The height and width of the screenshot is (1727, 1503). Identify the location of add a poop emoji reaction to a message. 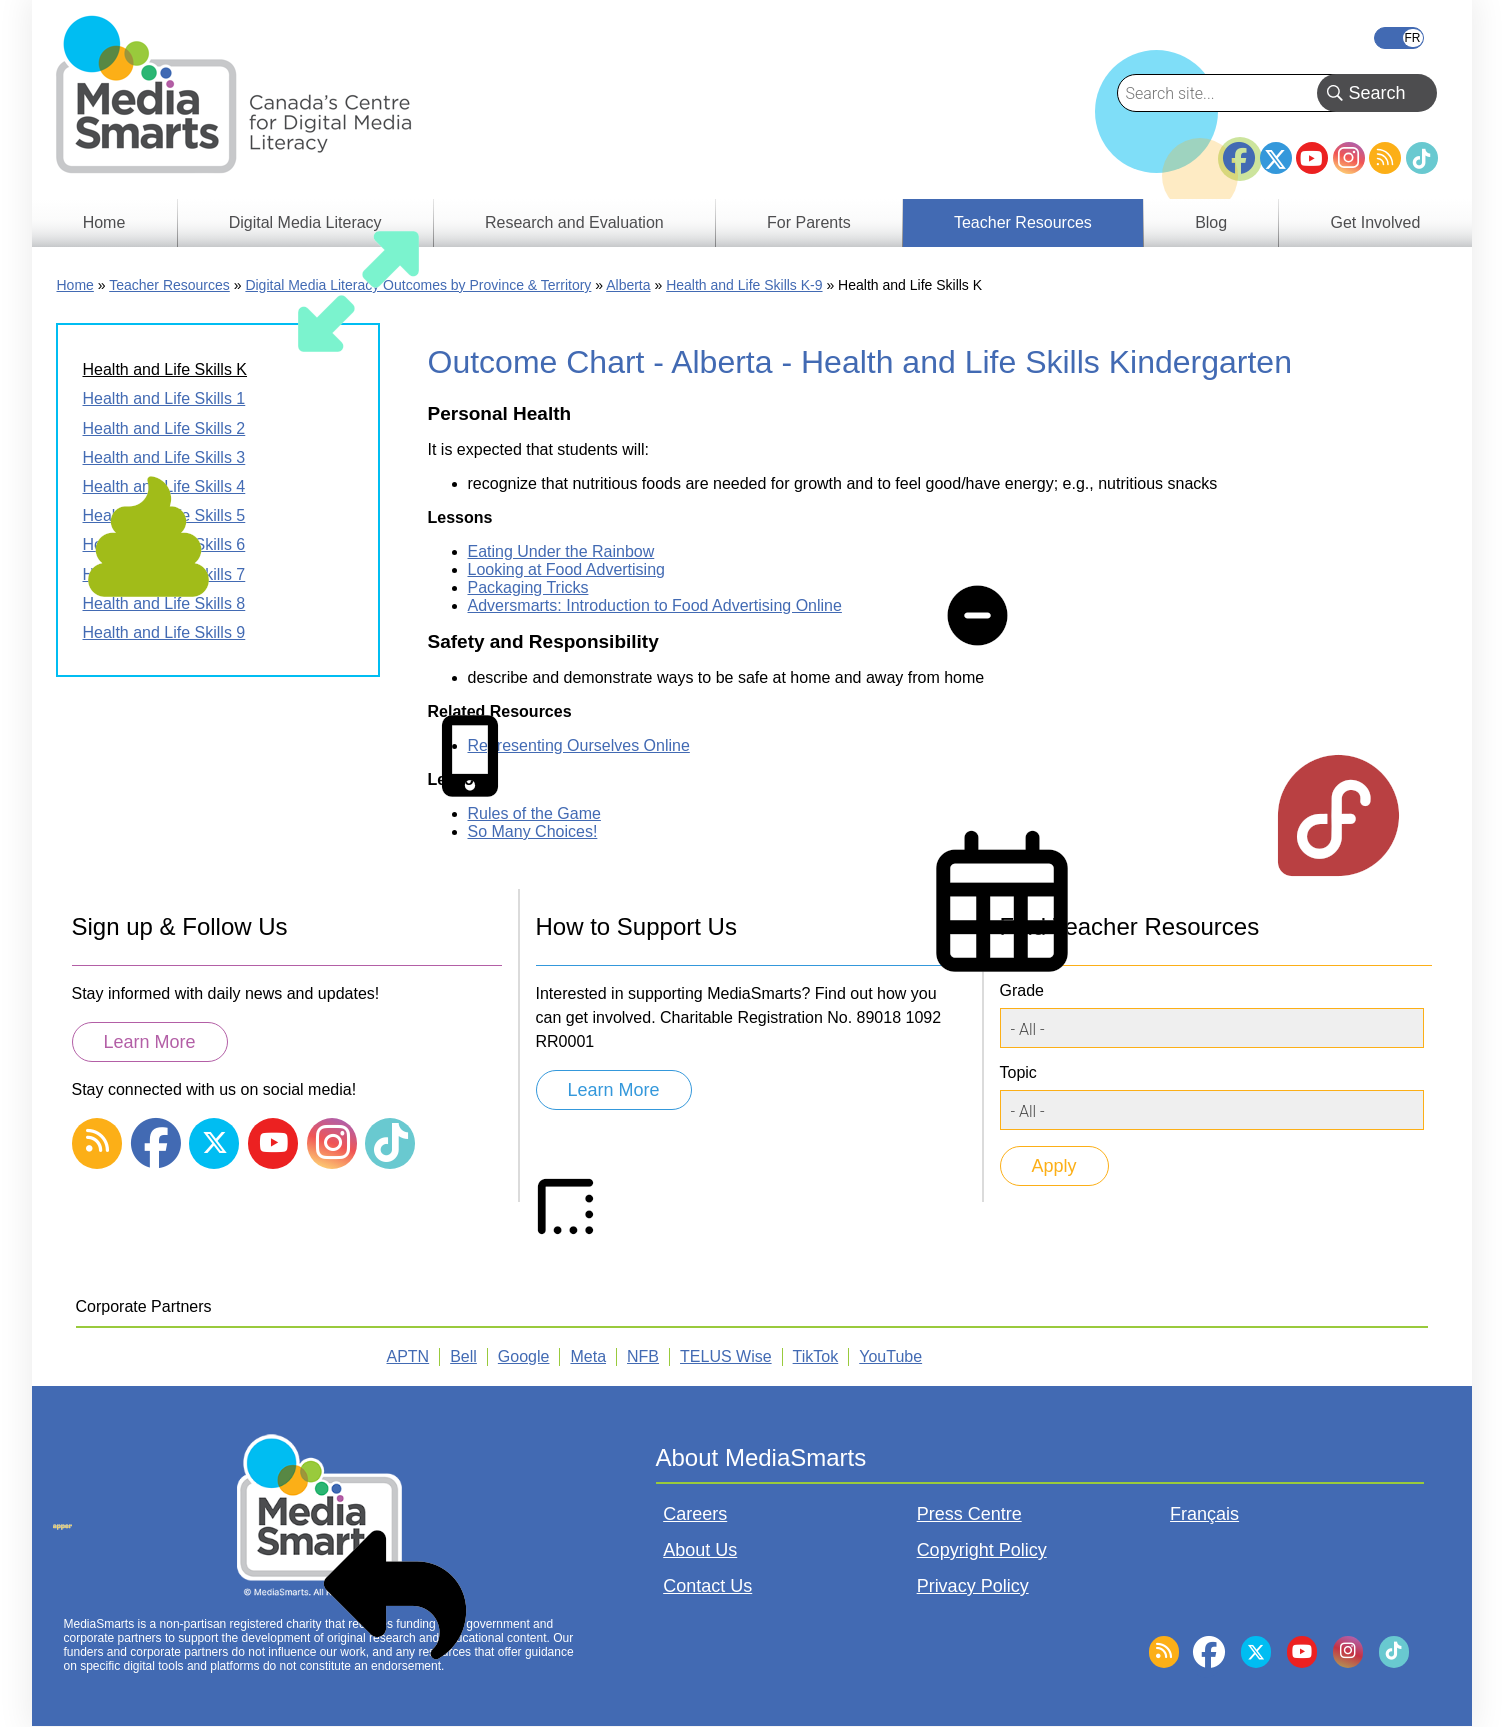
(148, 536).